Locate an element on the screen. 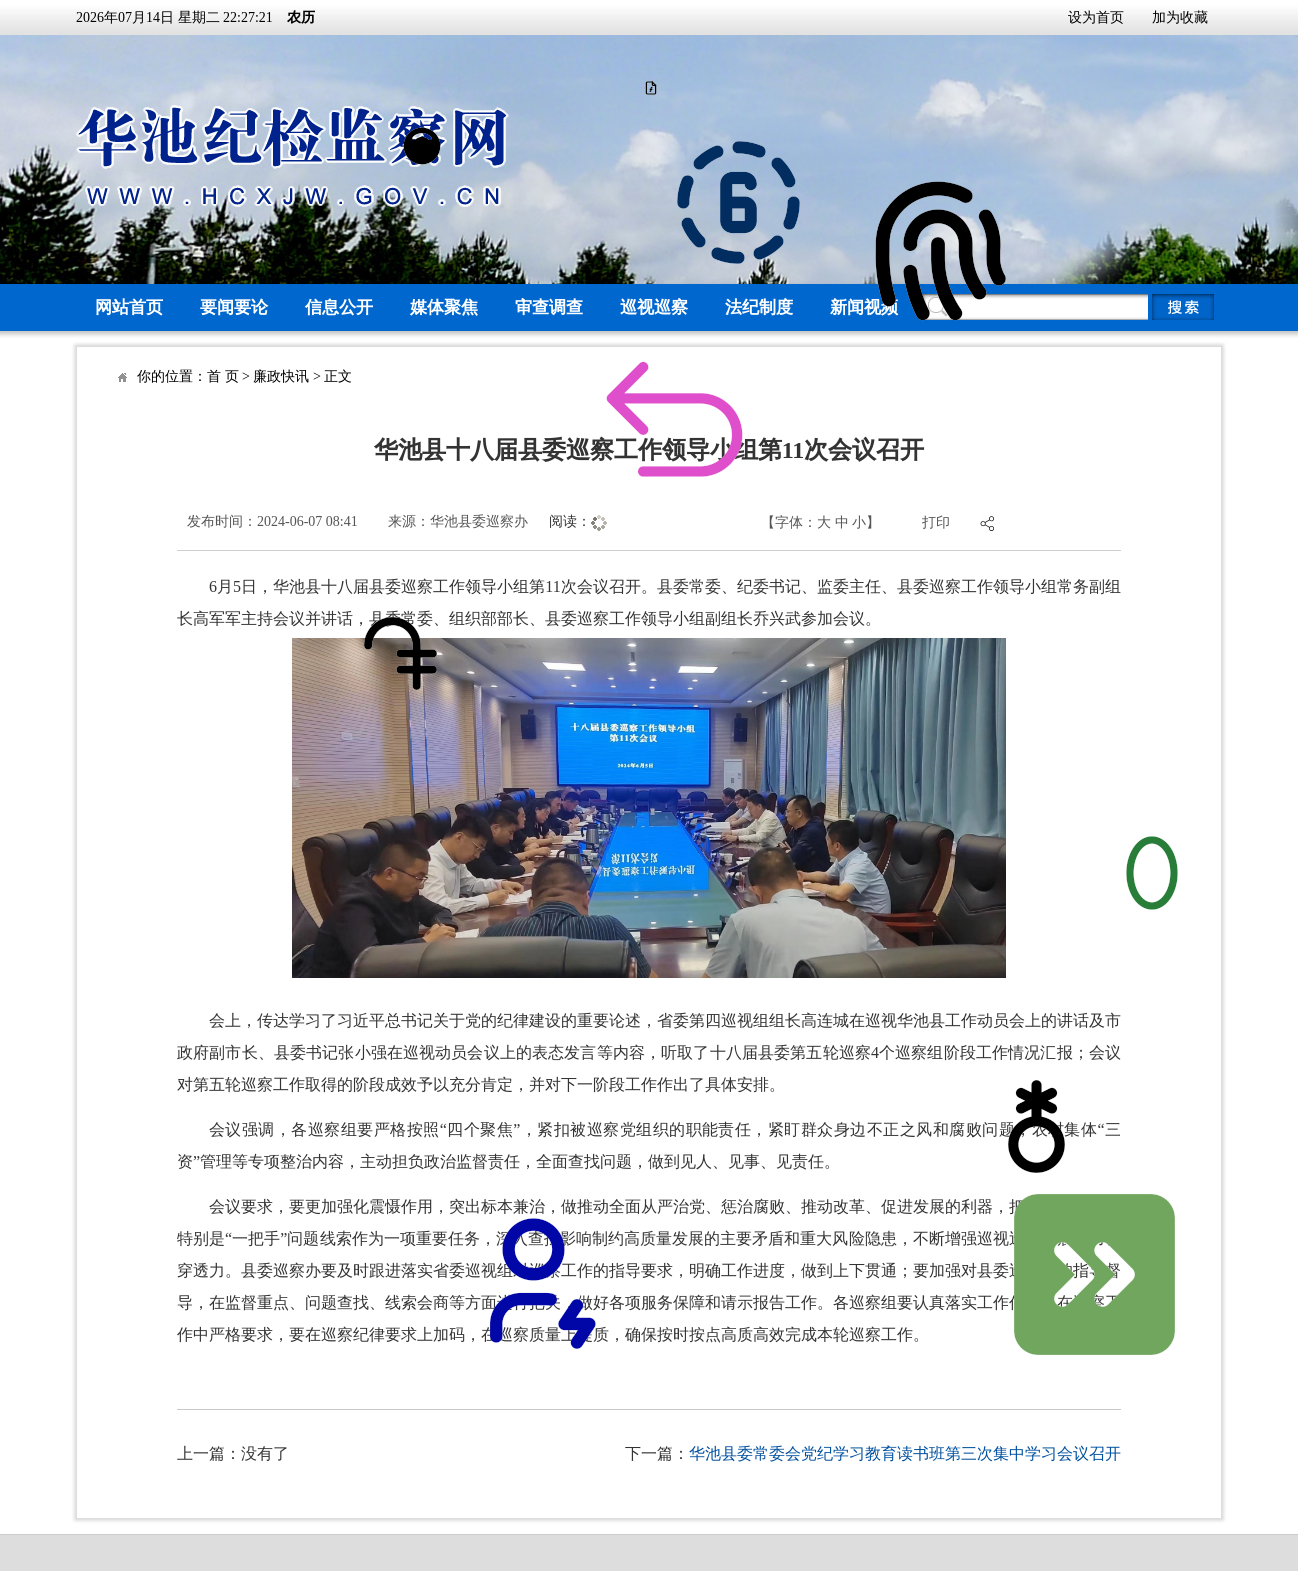 Image resolution: width=1298 pixels, height=1571 pixels. enable biometric authentication is located at coordinates (938, 251).